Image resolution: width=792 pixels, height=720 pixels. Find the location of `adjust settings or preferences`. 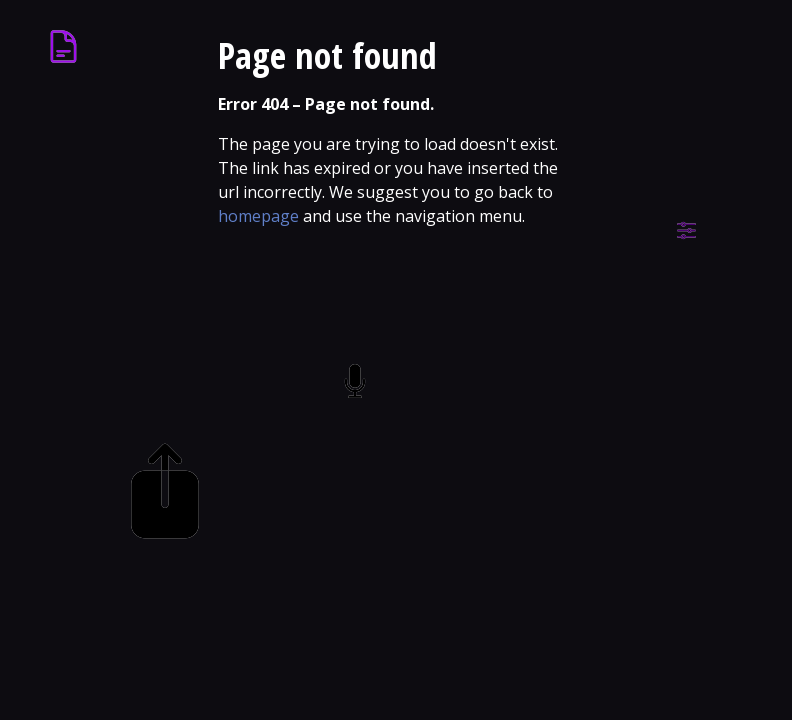

adjust settings or preferences is located at coordinates (686, 230).